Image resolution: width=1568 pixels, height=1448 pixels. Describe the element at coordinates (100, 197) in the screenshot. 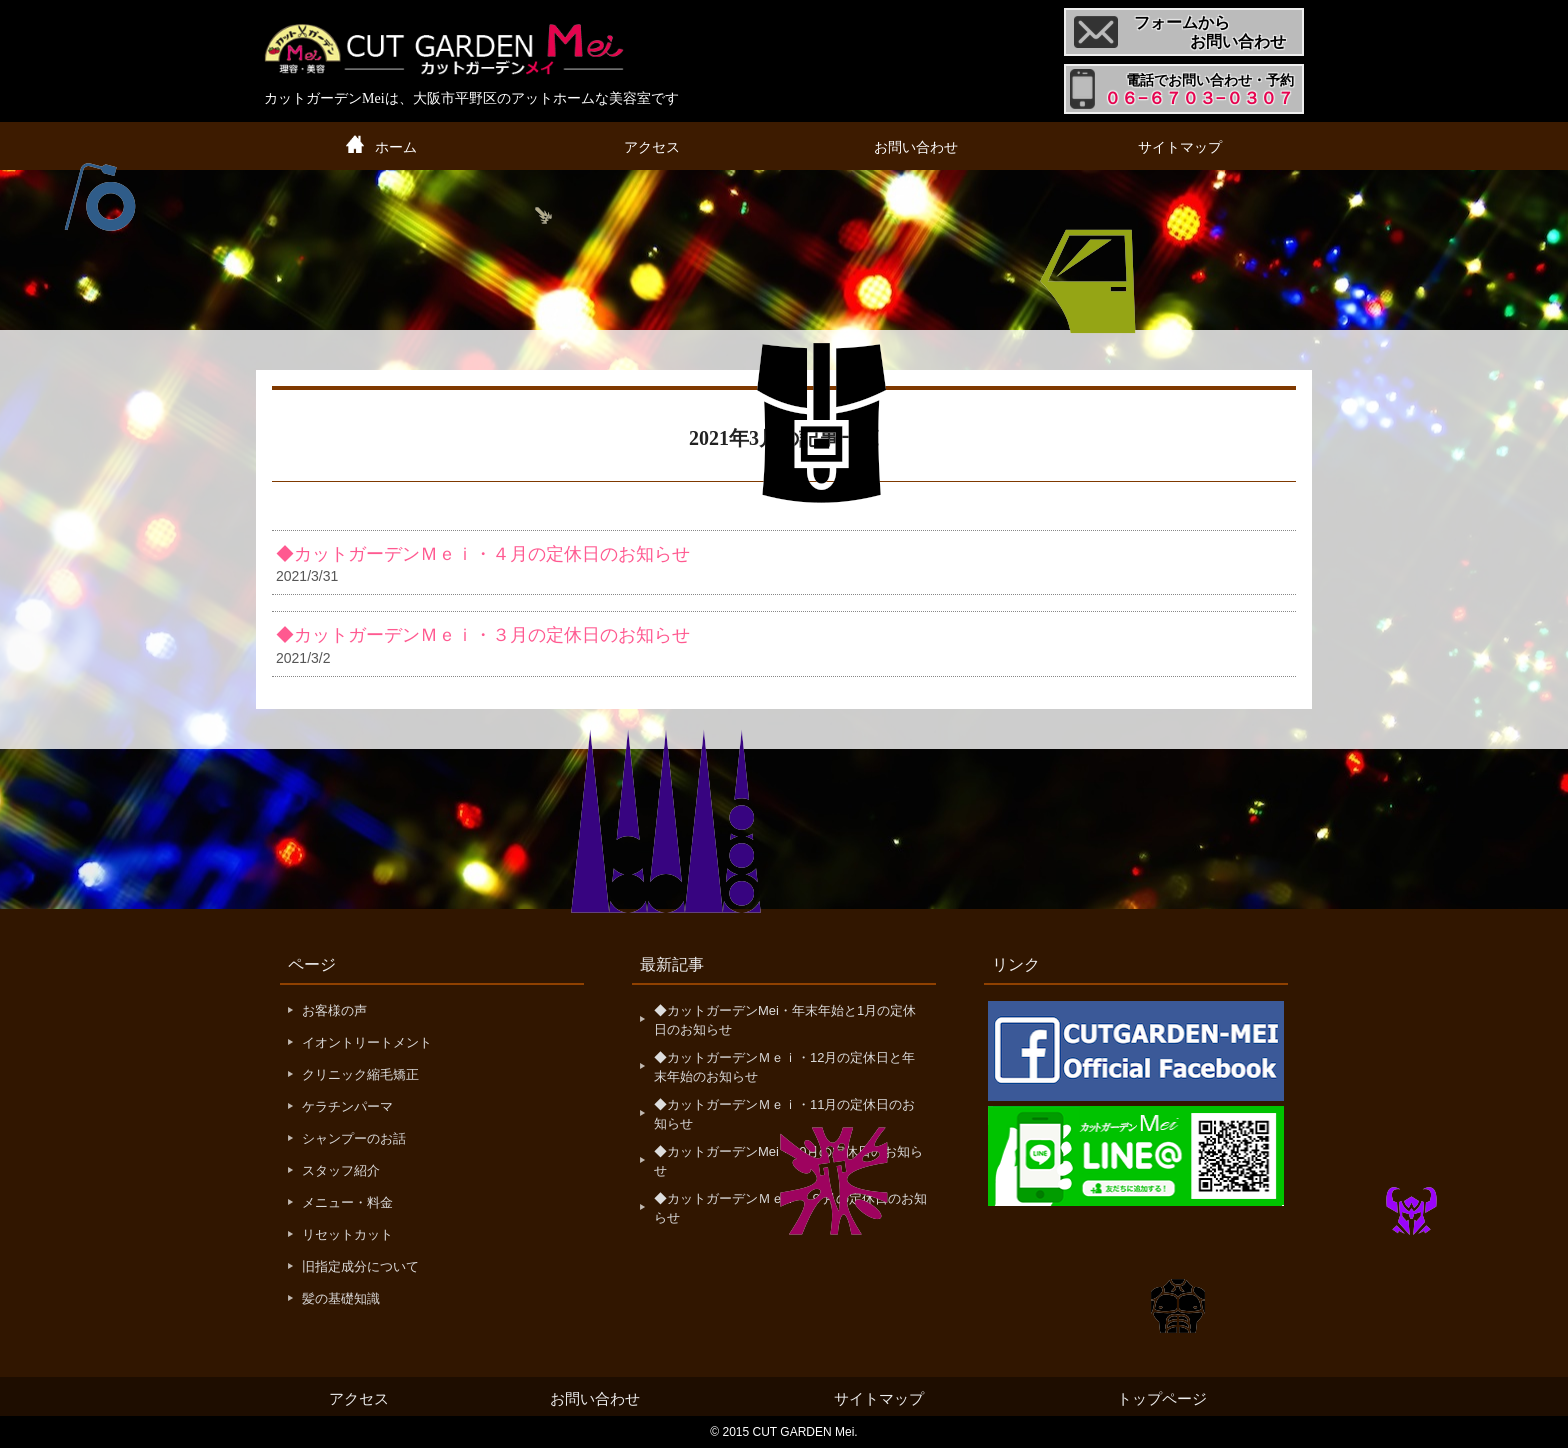

I see `access vehicle repair or tire change tools` at that location.